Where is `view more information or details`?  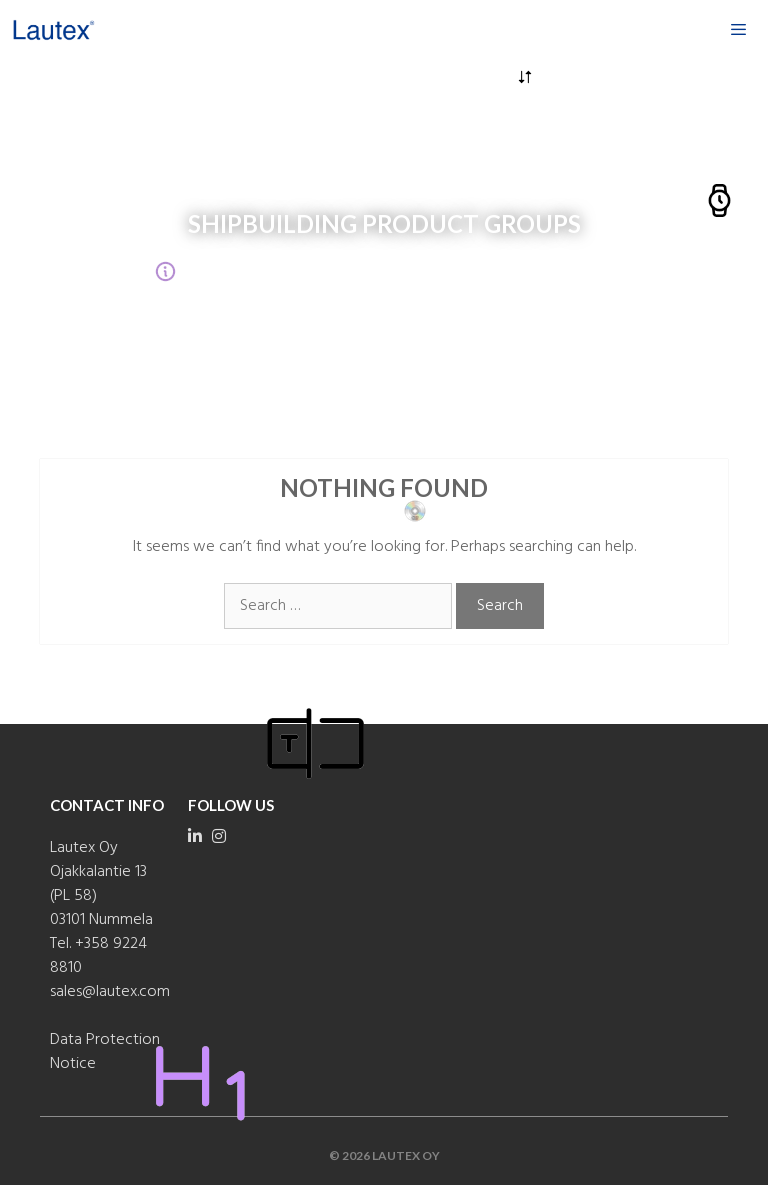
view more information or details is located at coordinates (165, 271).